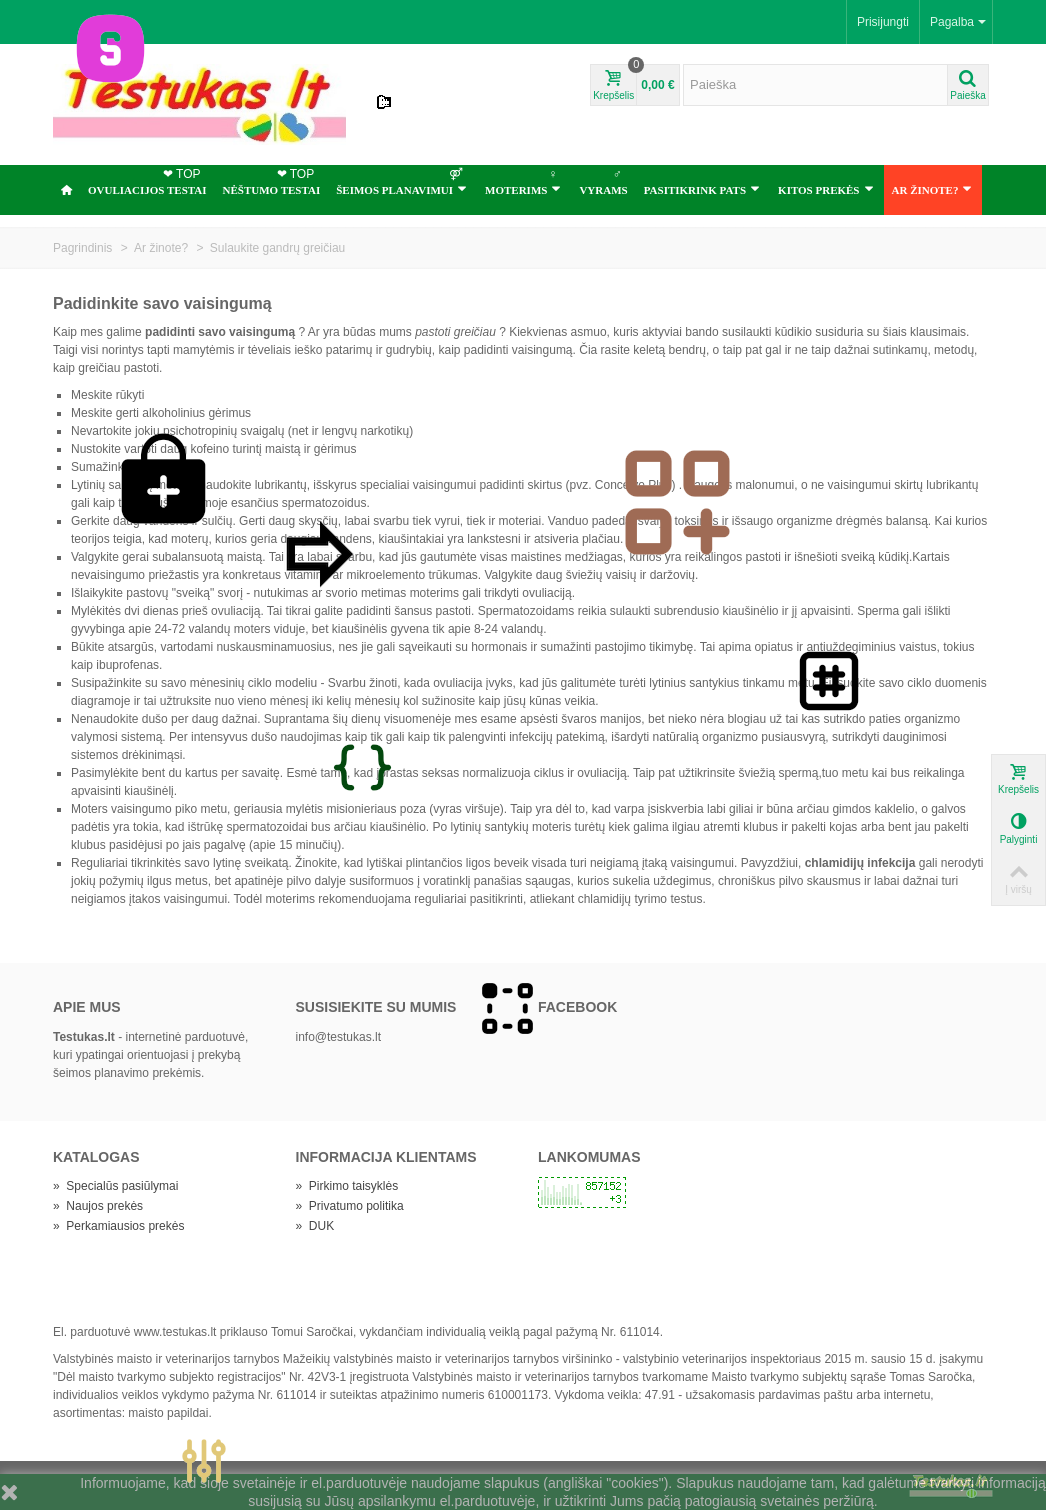 This screenshot has height=1510, width=1046. Describe the element at coordinates (204, 1461) in the screenshot. I see `adjust settings or preferences` at that location.